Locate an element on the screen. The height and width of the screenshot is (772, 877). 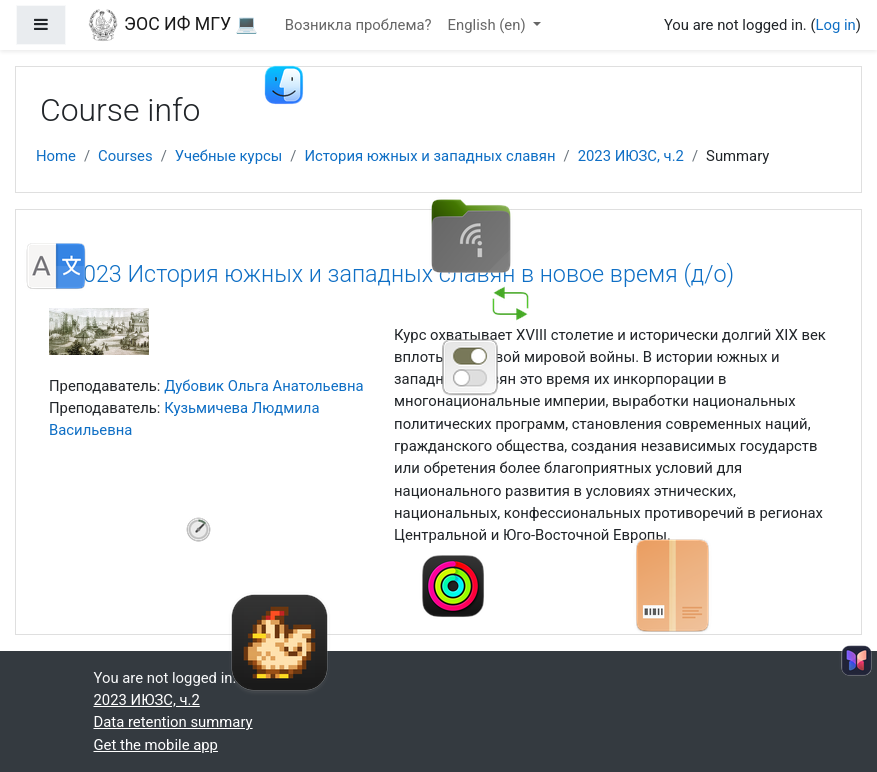
open unity tweak tool settings is located at coordinates (470, 367).